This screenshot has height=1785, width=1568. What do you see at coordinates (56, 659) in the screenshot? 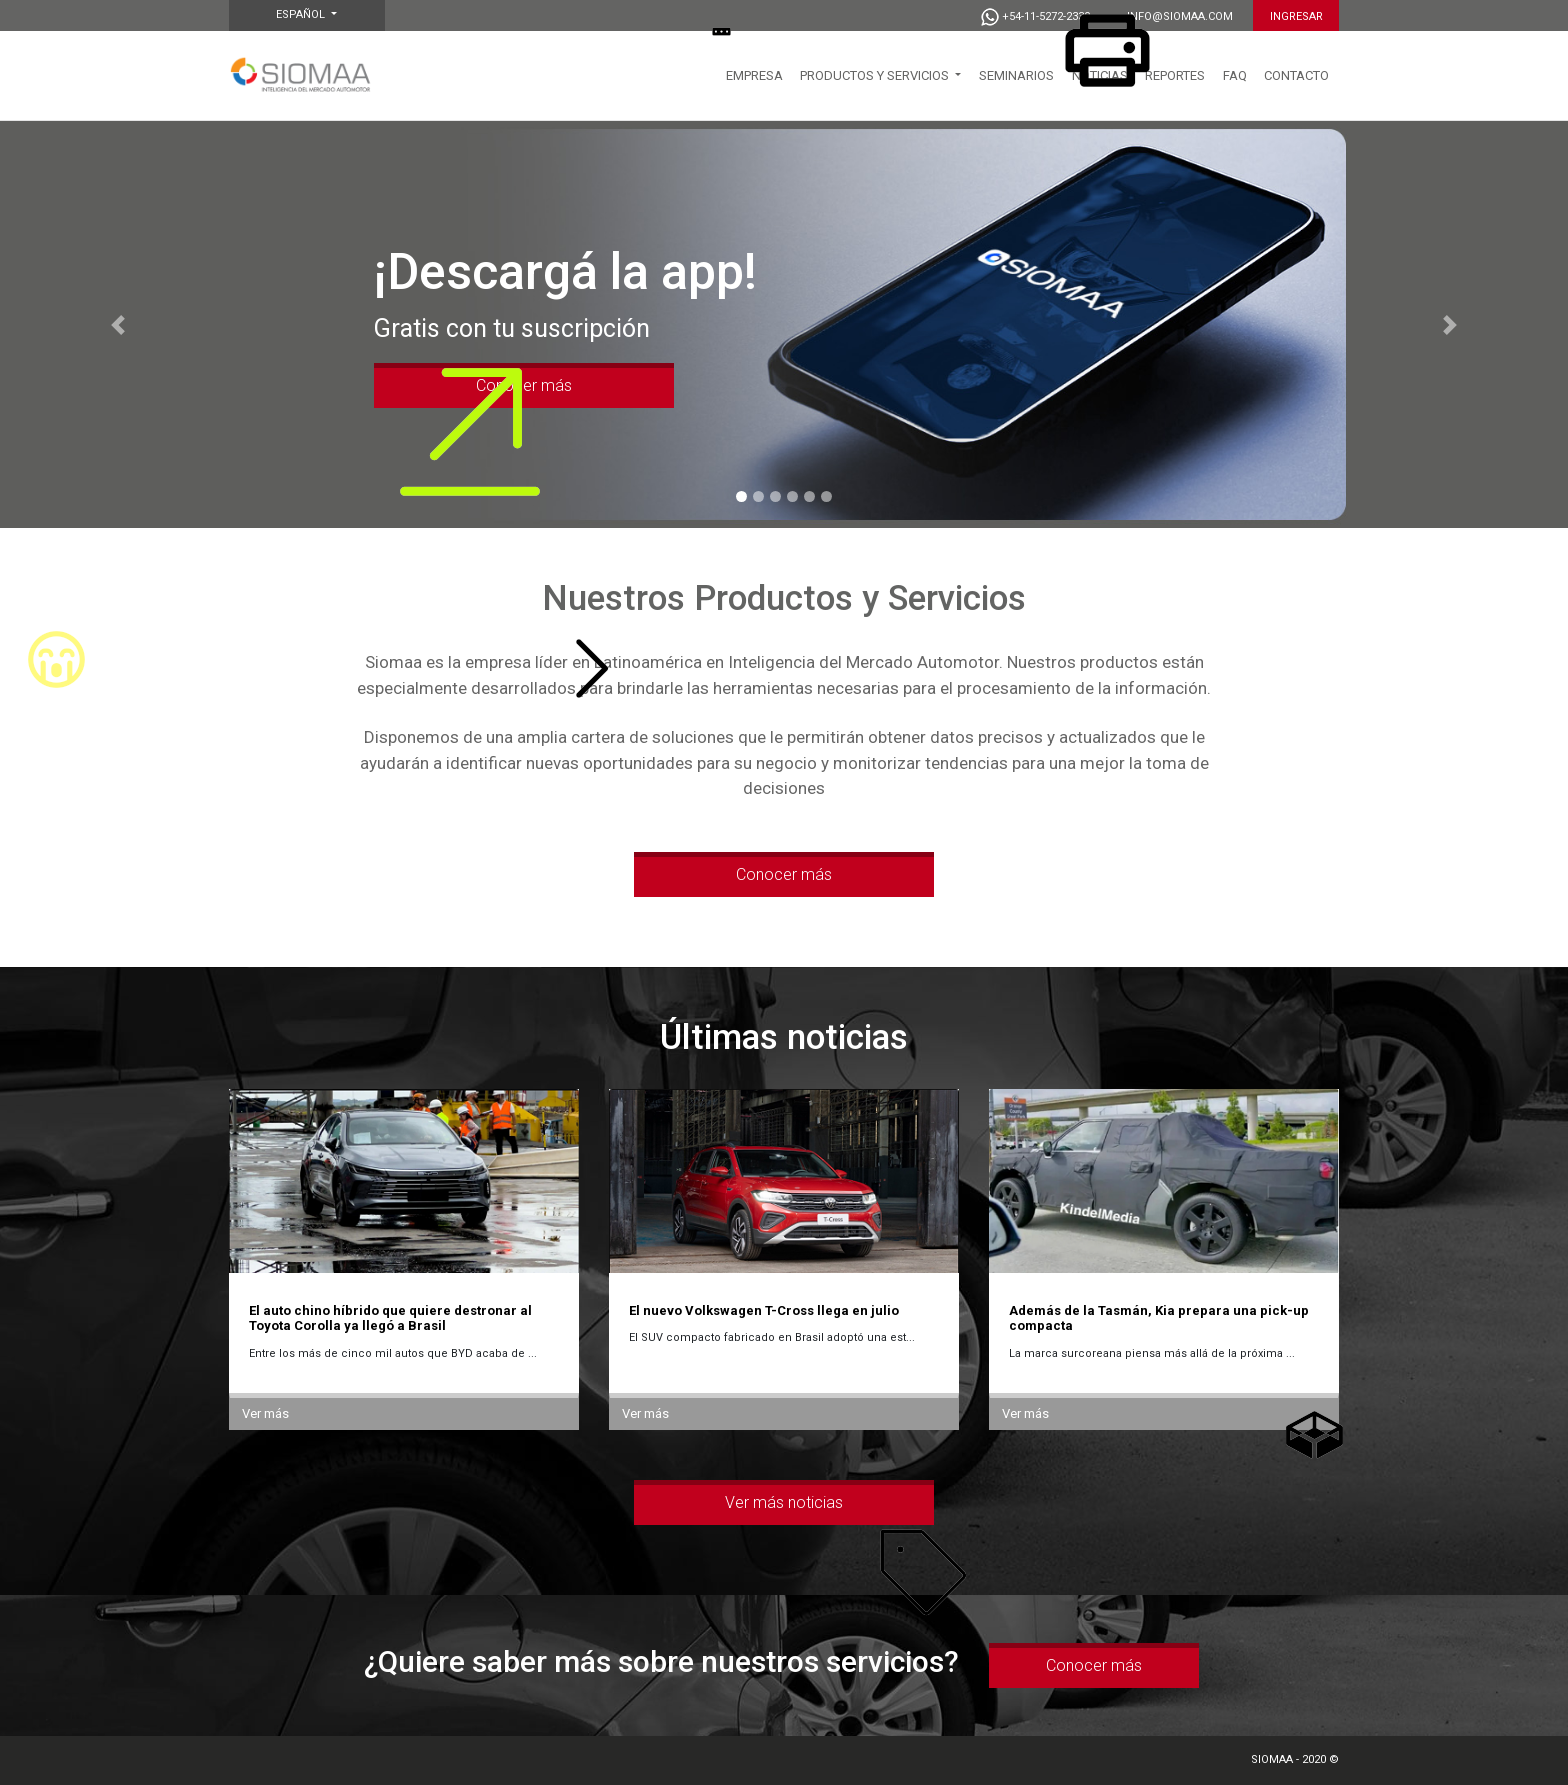
I see `indicates a sad or crying emotional state` at bounding box center [56, 659].